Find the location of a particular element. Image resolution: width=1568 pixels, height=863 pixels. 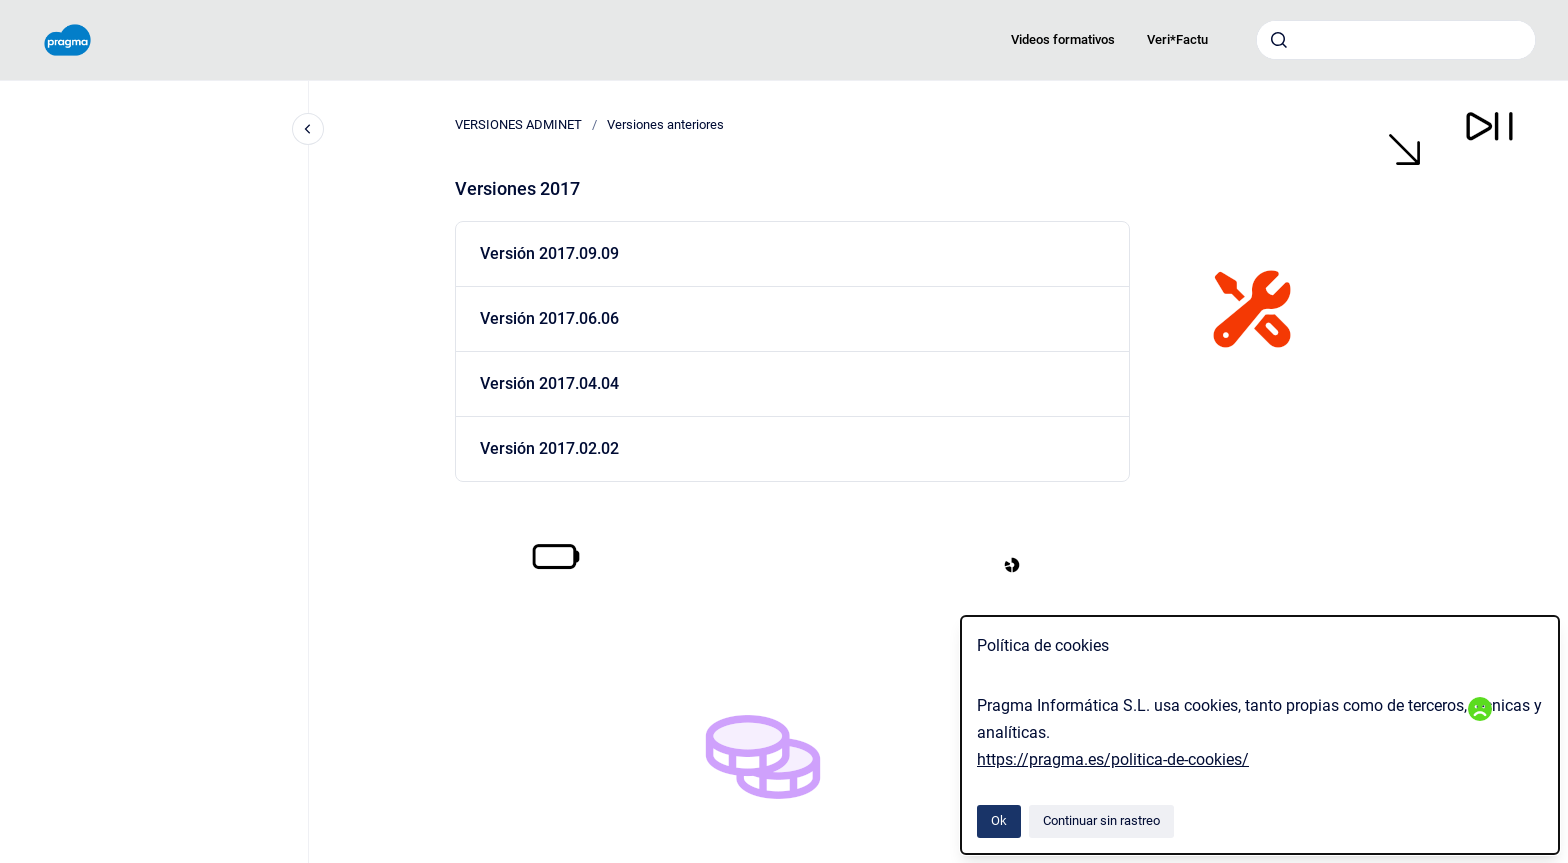

submit negative feedback or rating is located at coordinates (1480, 709).